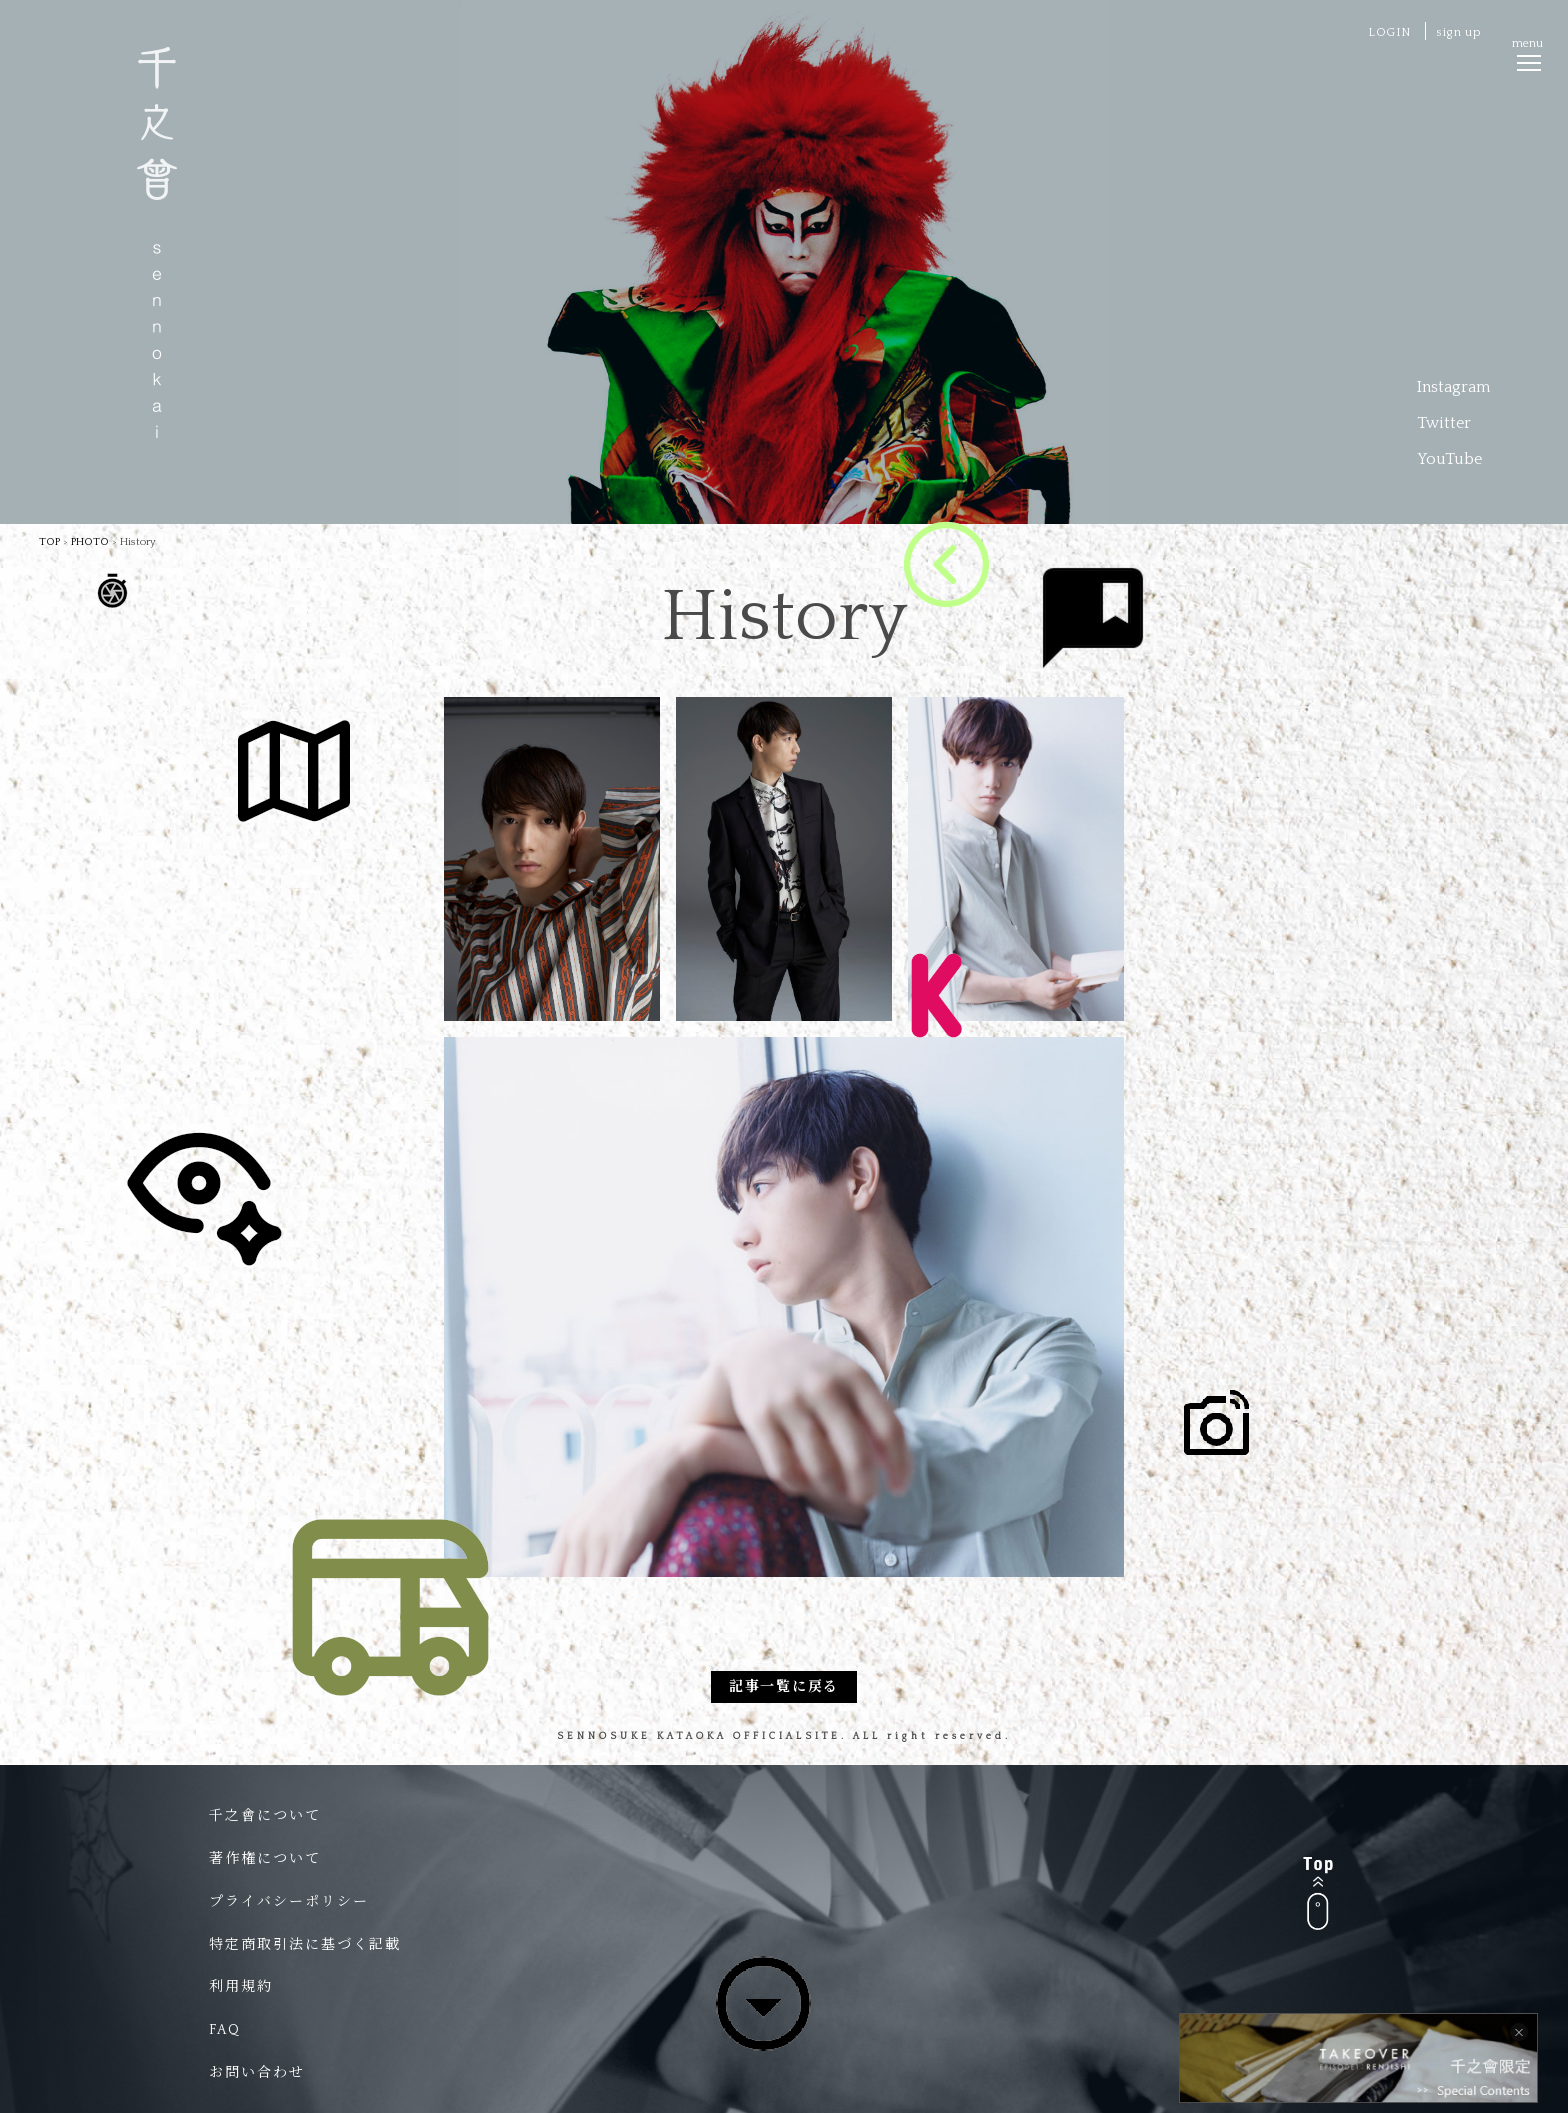 The image size is (1568, 2113). Describe the element at coordinates (1216, 1422) in the screenshot. I see `connect to a wireless or external camera` at that location.